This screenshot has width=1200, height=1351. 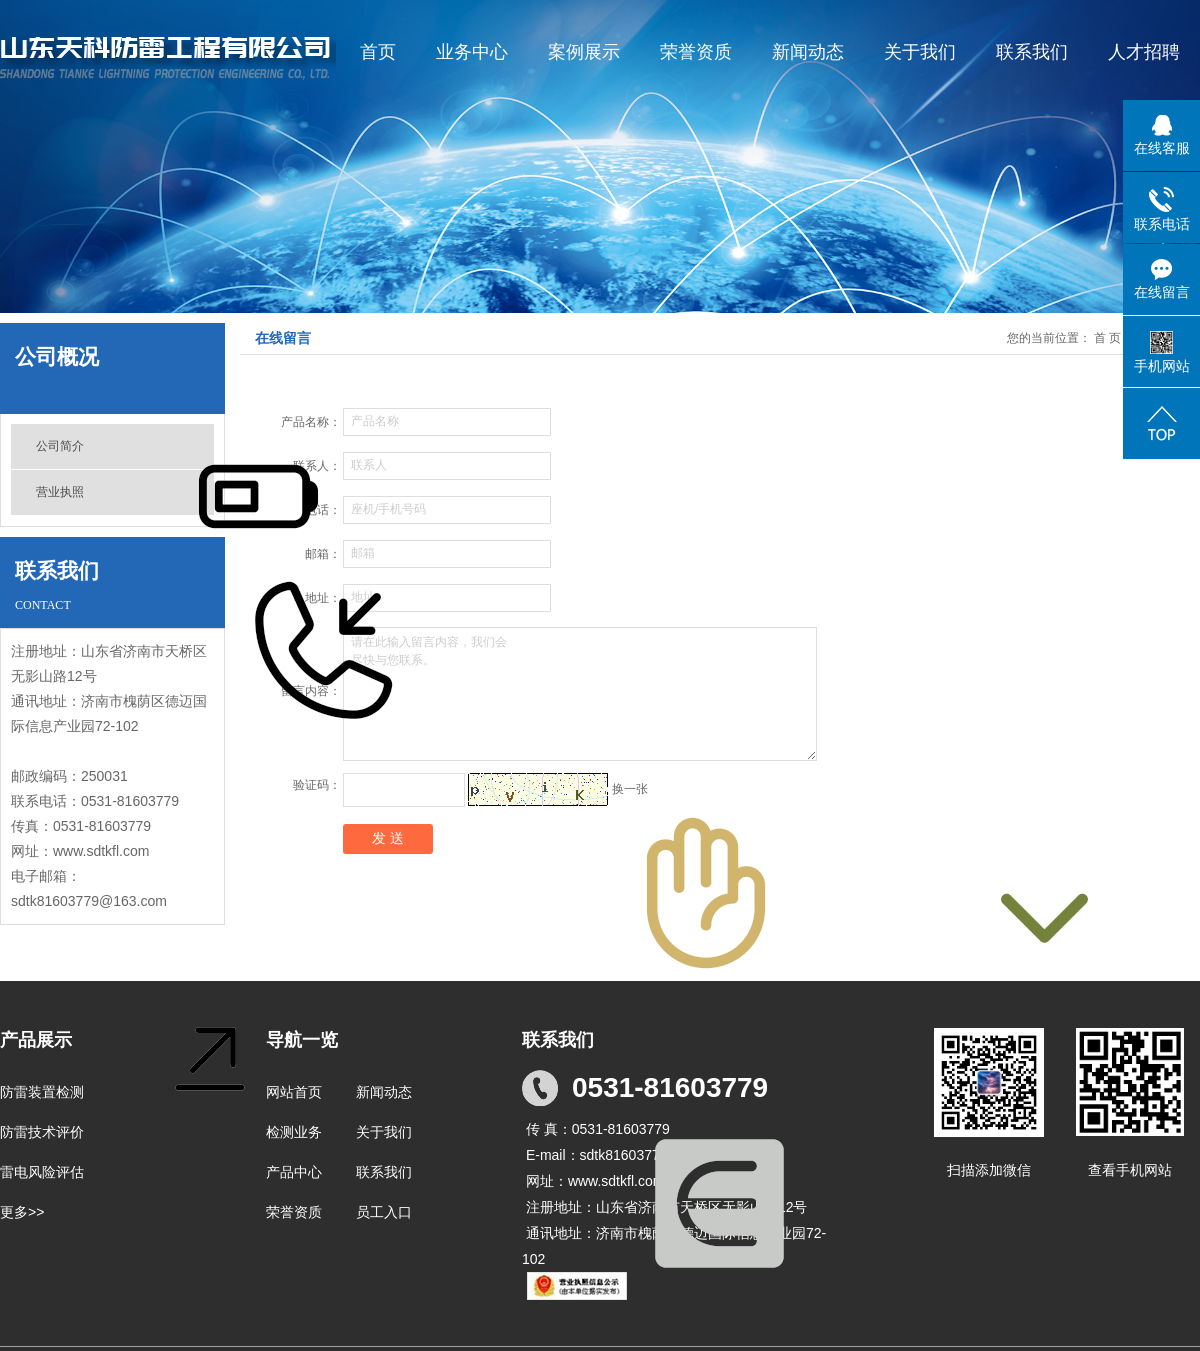 What do you see at coordinates (210, 1056) in the screenshot?
I see `open link in new window or tab` at bounding box center [210, 1056].